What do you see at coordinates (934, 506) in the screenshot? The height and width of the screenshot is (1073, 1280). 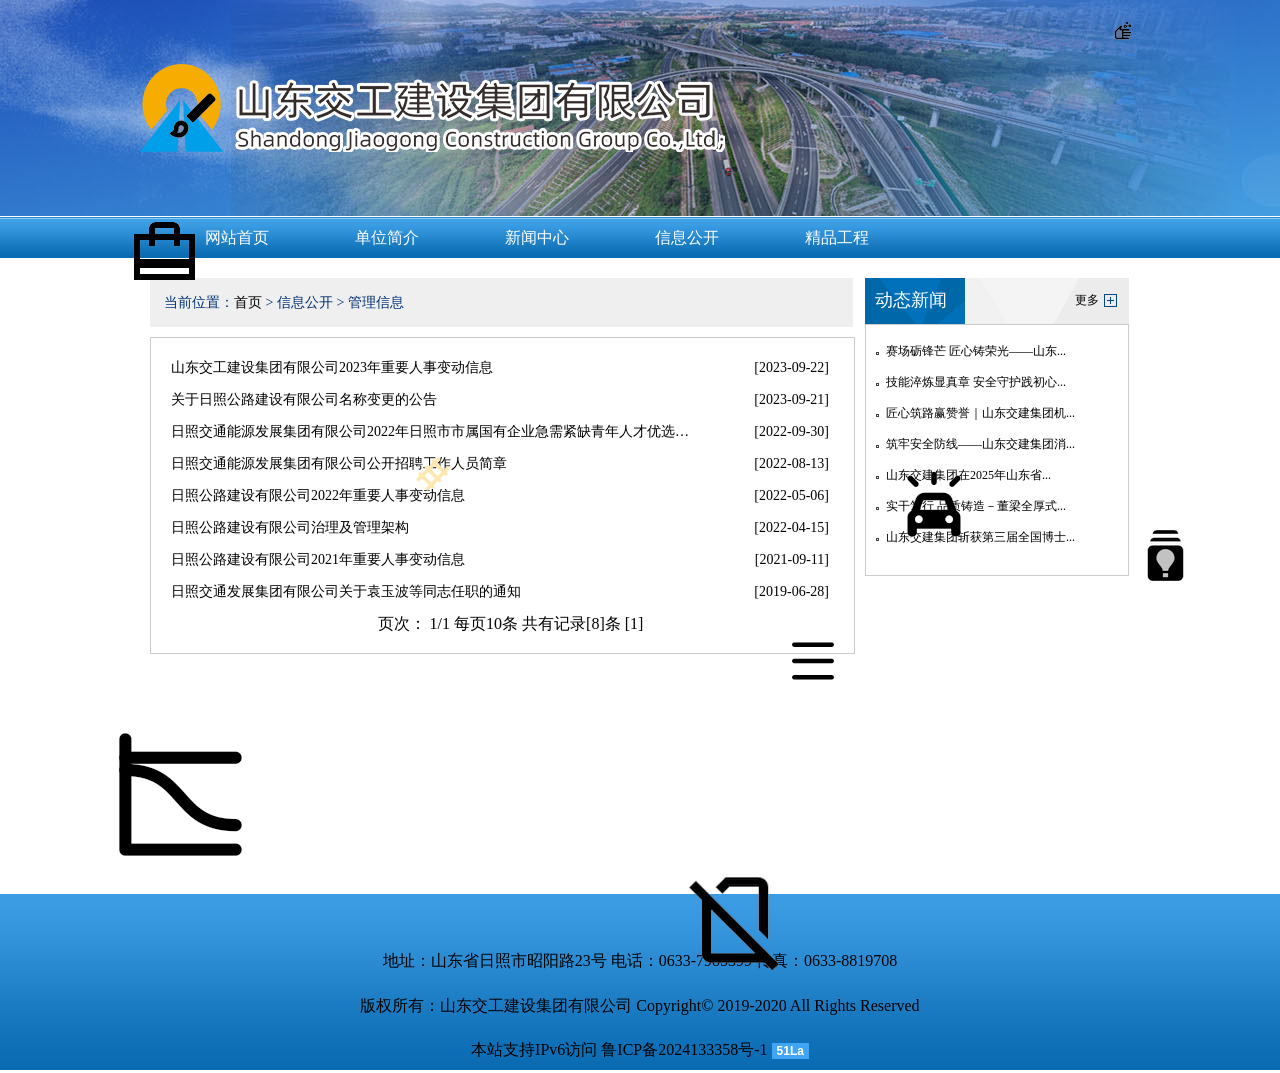 I see `indicates vehicle is currently active or running` at bounding box center [934, 506].